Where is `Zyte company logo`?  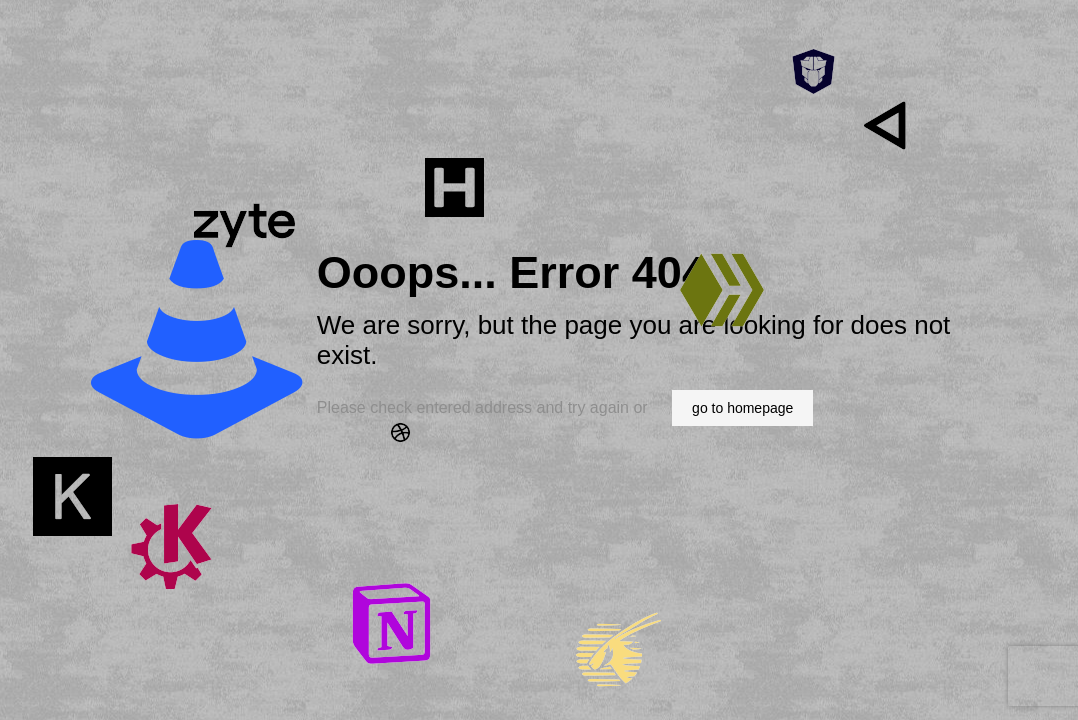 Zyte company logo is located at coordinates (244, 225).